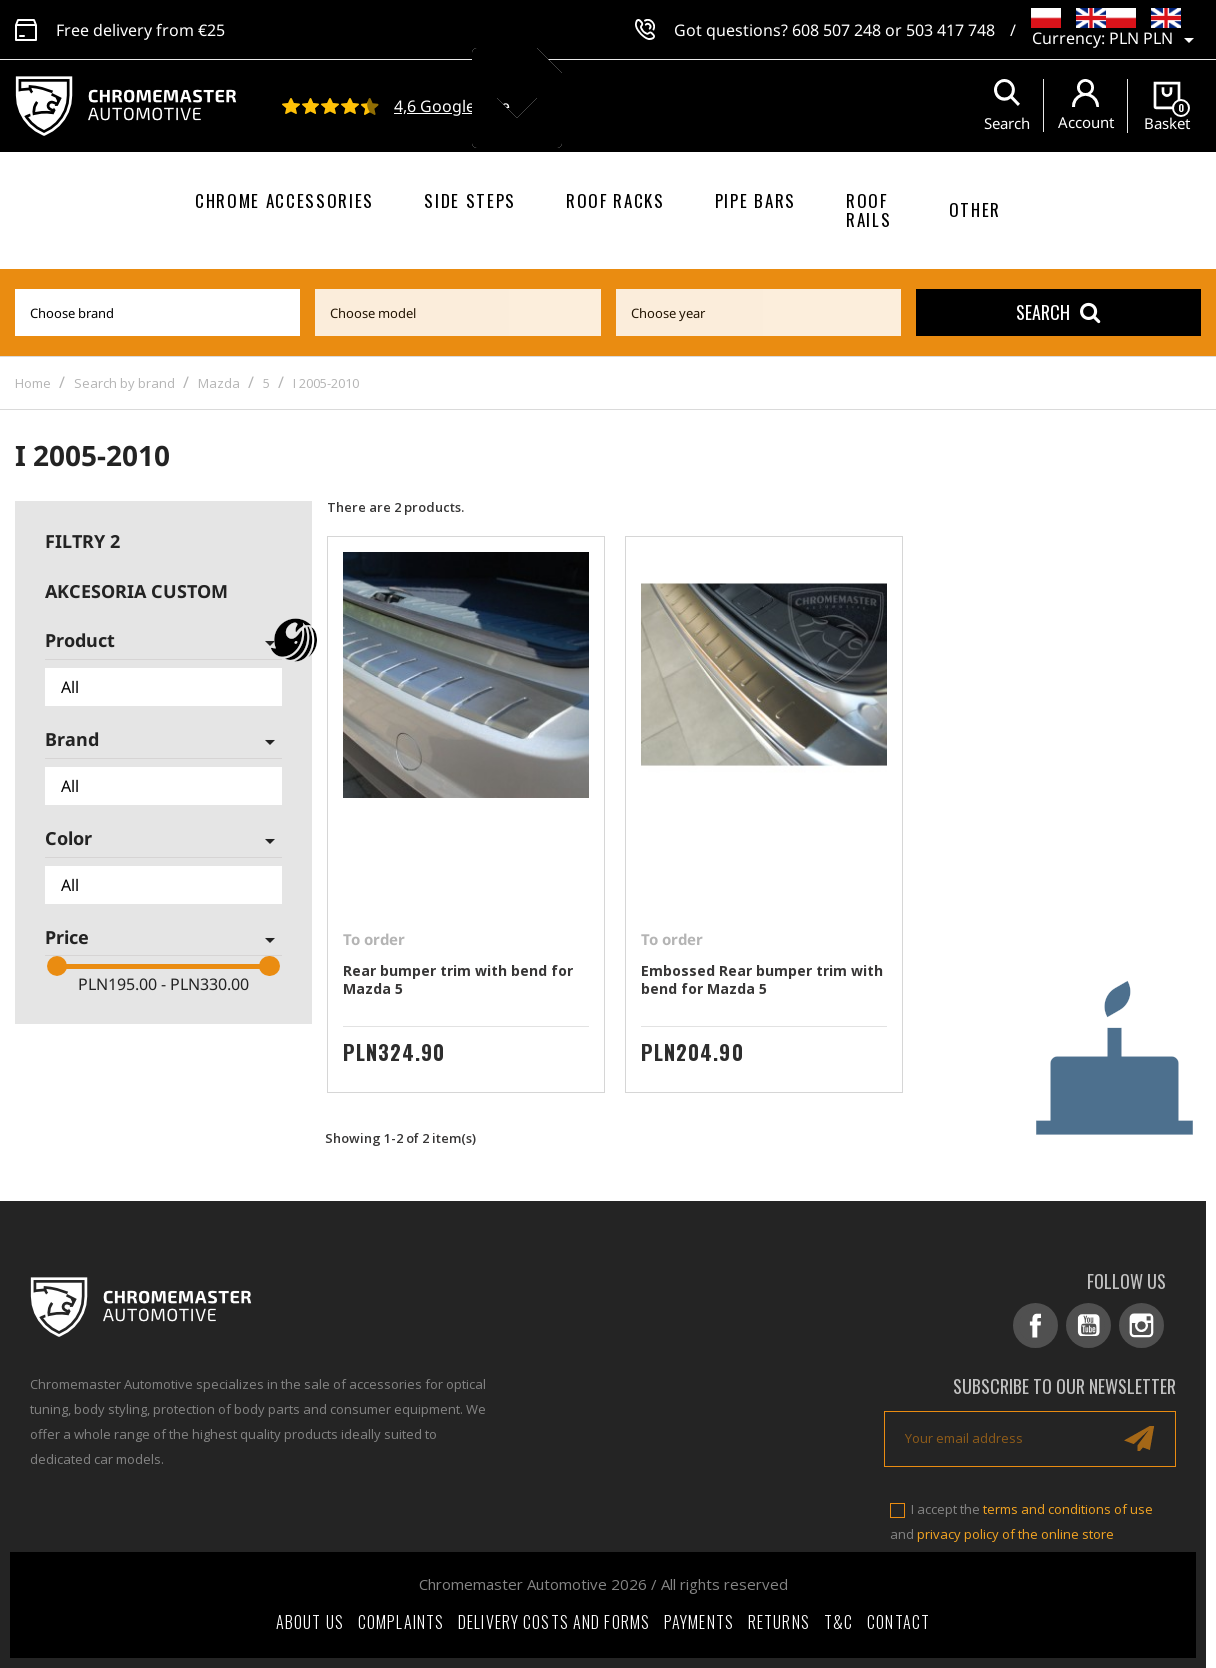 This screenshot has height=1668, width=1216. Describe the element at coordinates (517, 98) in the screenshot. I see `download this file` at that location.